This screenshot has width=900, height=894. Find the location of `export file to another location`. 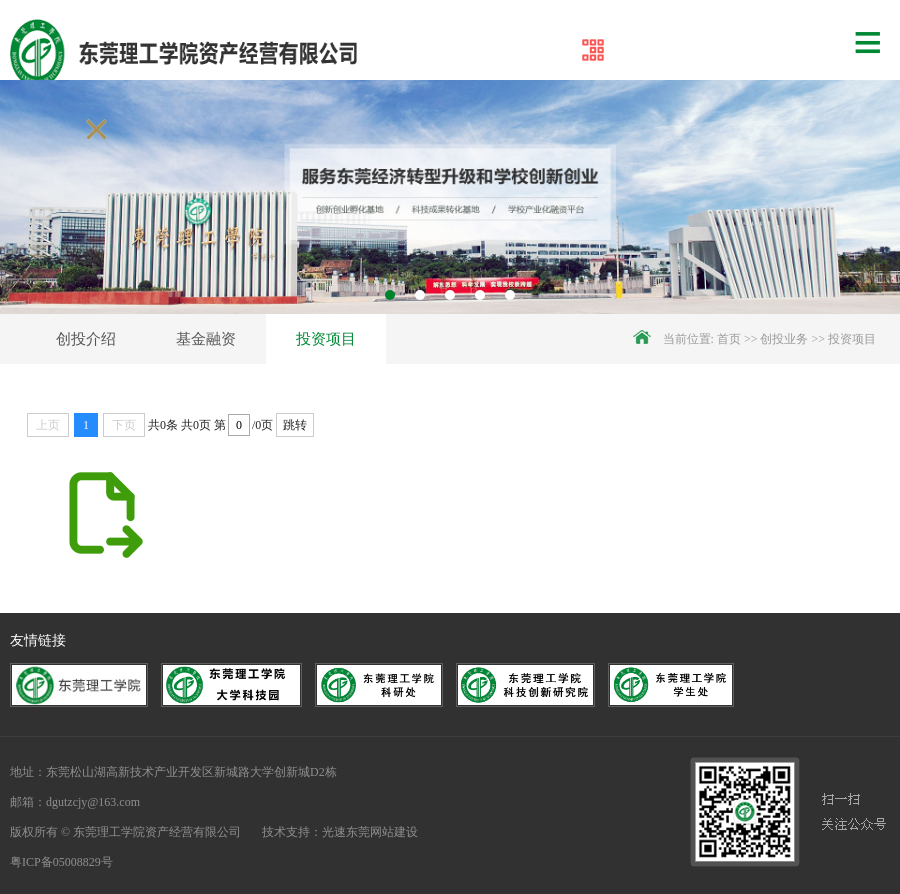

export file to another location is located at coordinates (102, 513).